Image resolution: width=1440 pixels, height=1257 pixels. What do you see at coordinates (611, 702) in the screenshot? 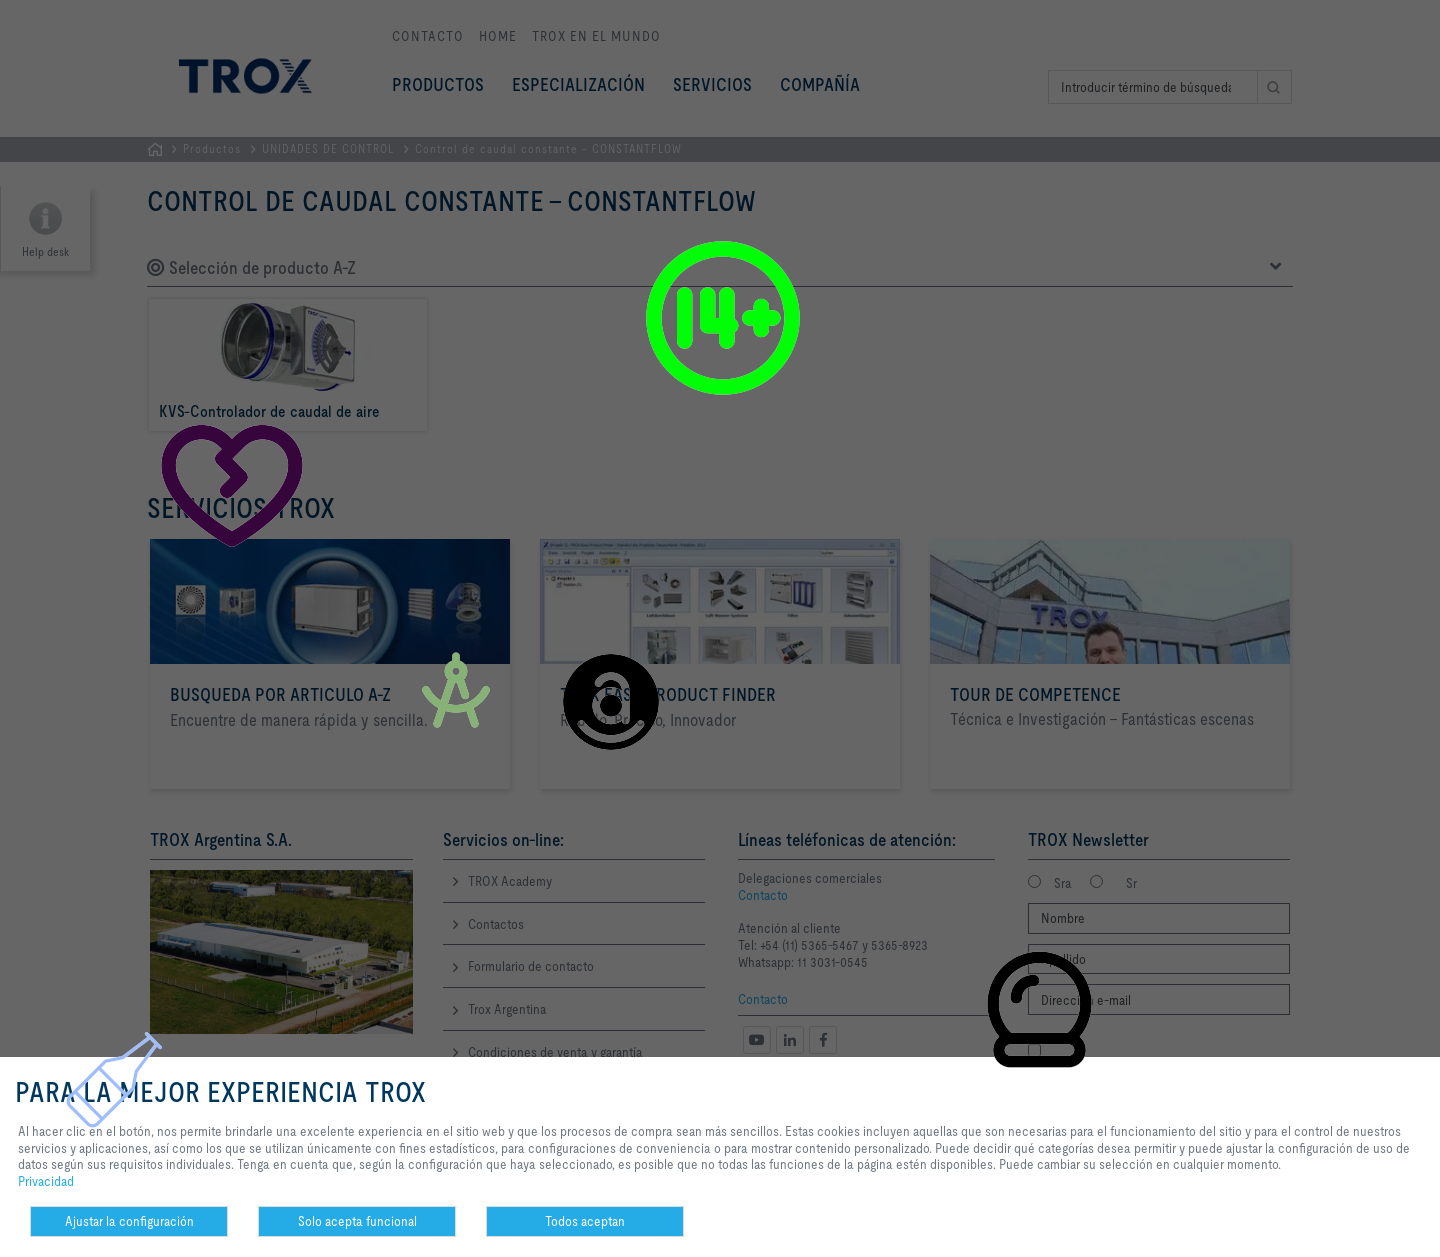
I see `open the Amazon app or website` at bounding box center [611, 702].